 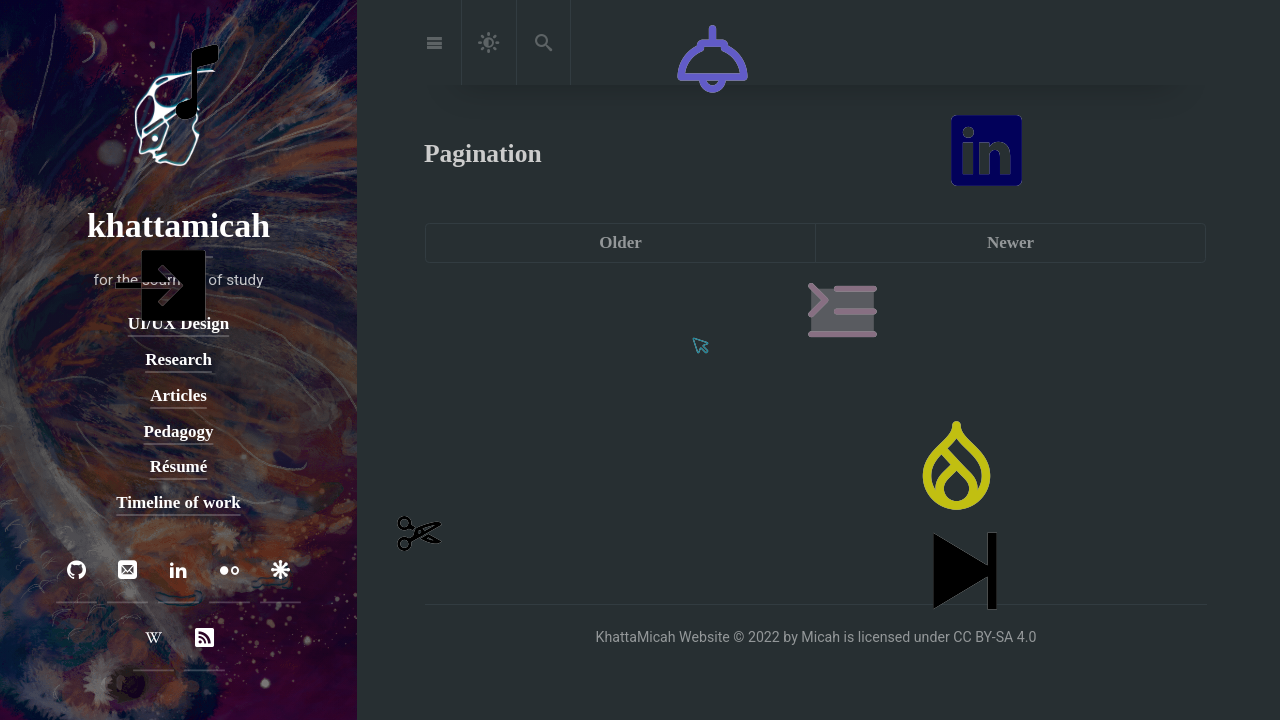 I want to click on log in or sign in to your account, so click(x=160, y=285).